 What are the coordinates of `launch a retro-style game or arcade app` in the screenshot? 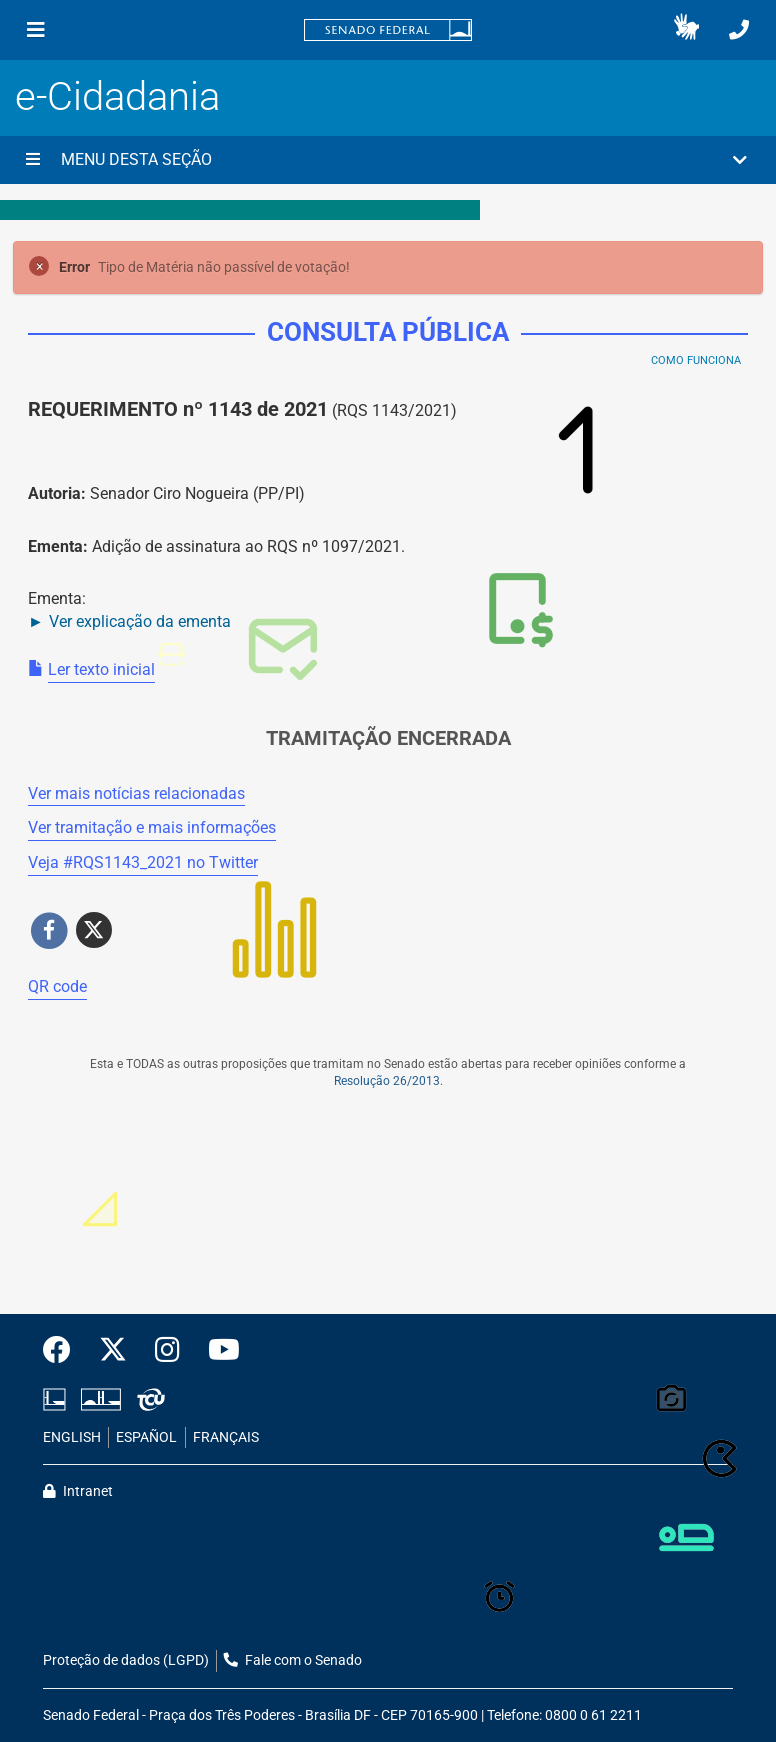 It's located at (721, 1458).